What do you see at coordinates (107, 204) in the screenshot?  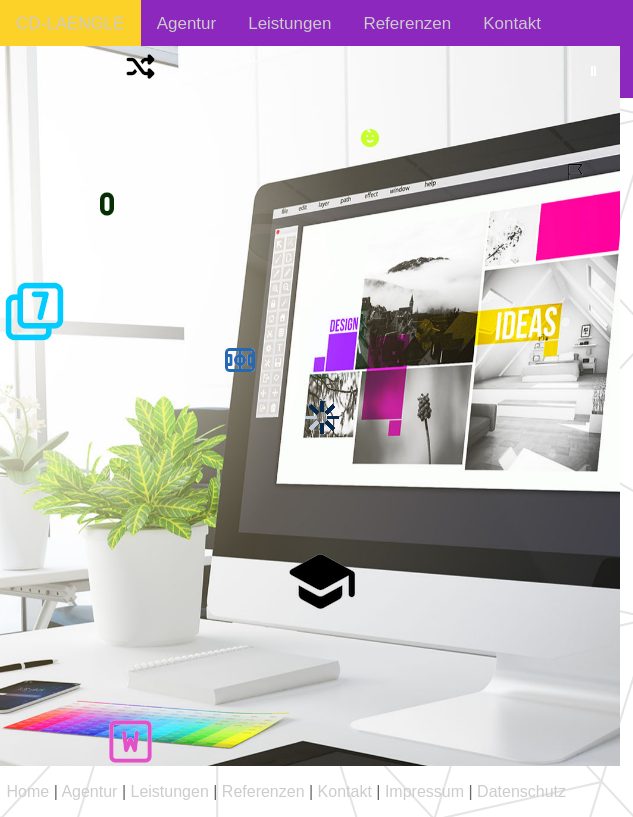 I see `indicates a lowercase letter "o" for text formatting` at bounding box center [107, 204].